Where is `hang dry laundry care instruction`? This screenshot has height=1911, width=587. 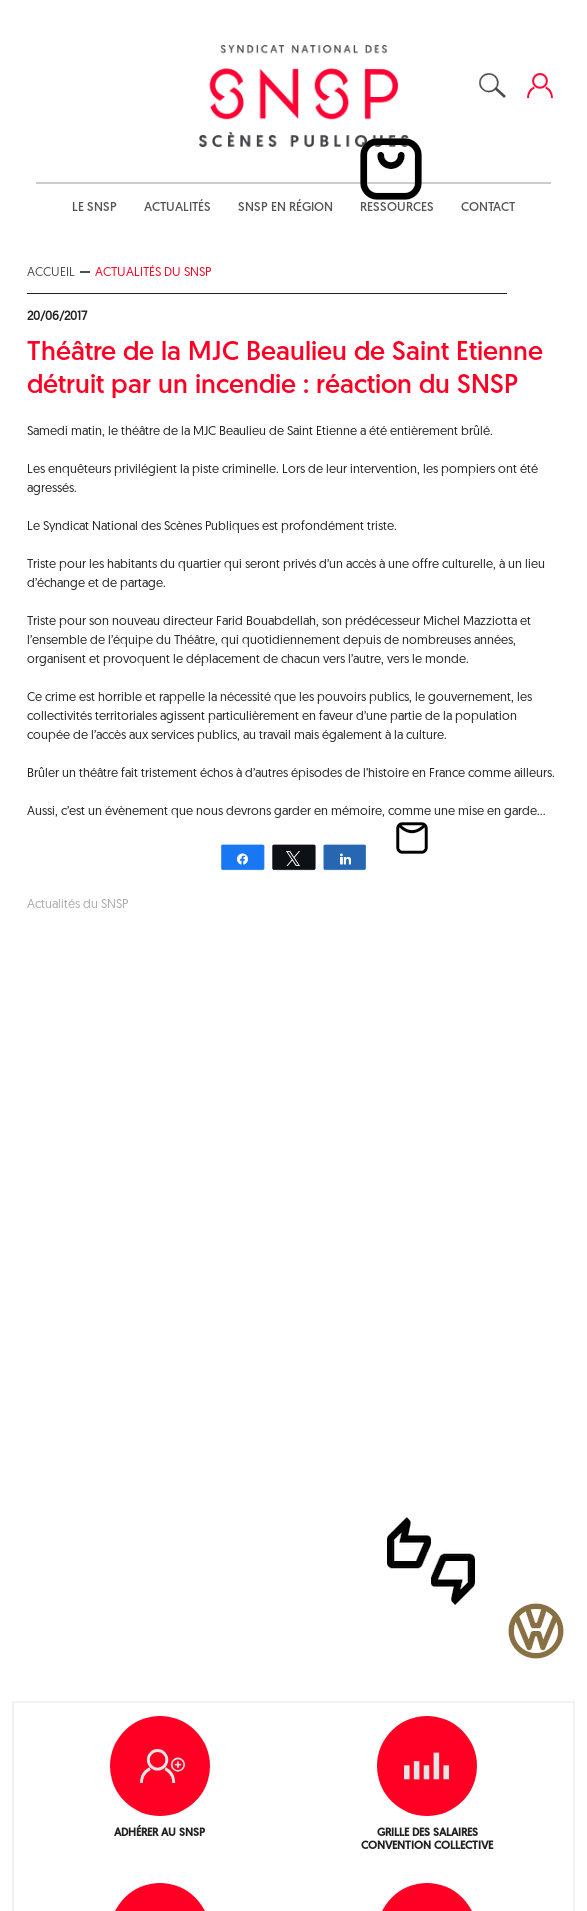
hang dry laundry care instruction is located at coordinates (412, 838).